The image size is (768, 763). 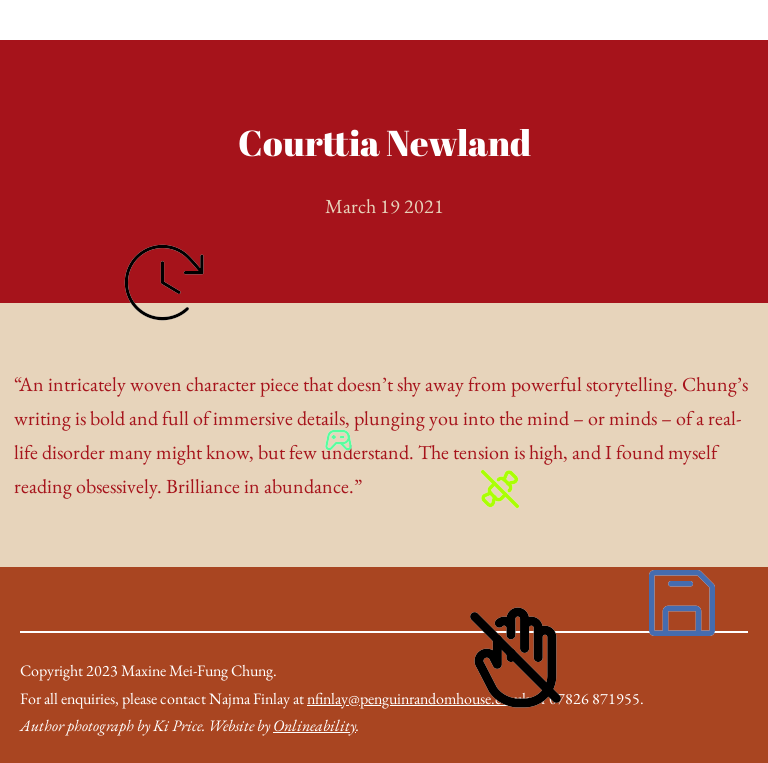 I want to click on disable candy or sweets mode, so click(x=500, y=489).